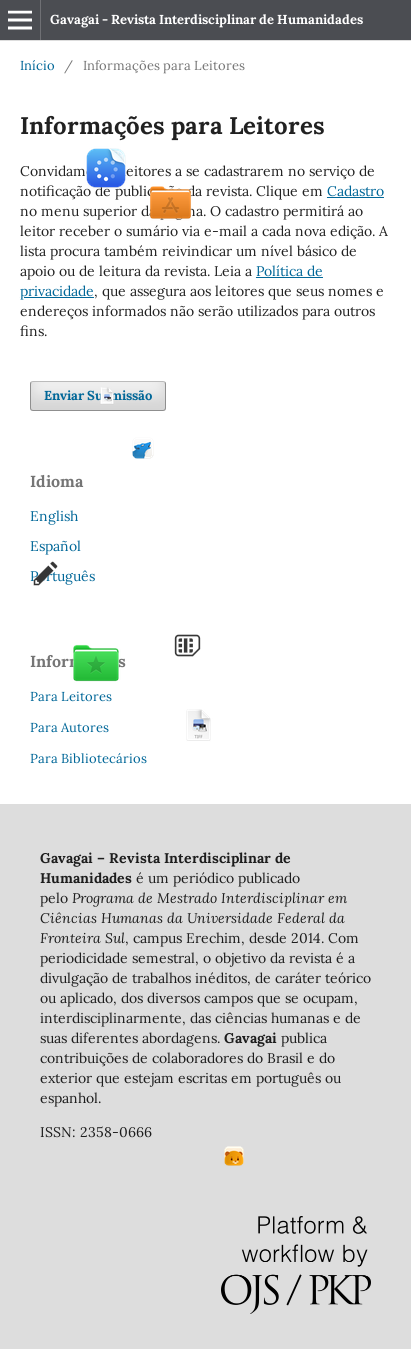 Image resolution: width=411 pixels, height=1349 pixels. I want to click on open system preferences or settings app, so click(106, 168).